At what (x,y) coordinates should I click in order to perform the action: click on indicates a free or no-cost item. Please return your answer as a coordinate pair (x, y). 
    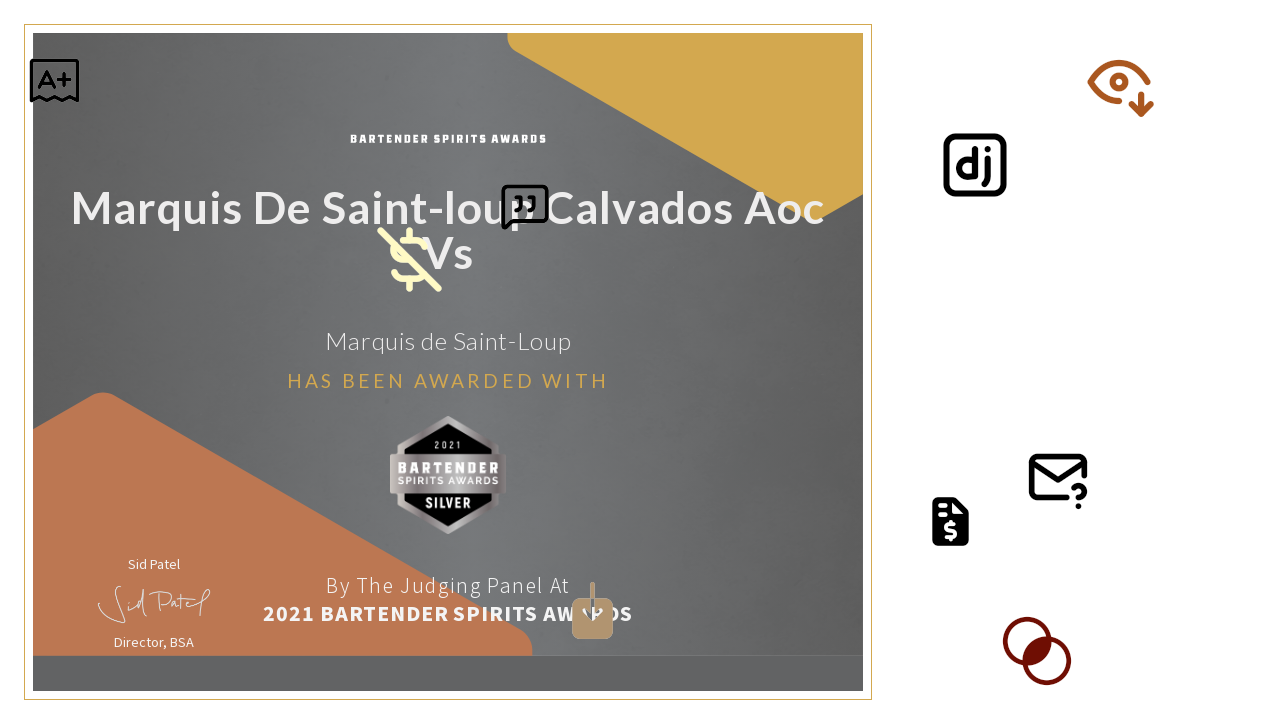
    Looking at the image, I should click on (409, 259).